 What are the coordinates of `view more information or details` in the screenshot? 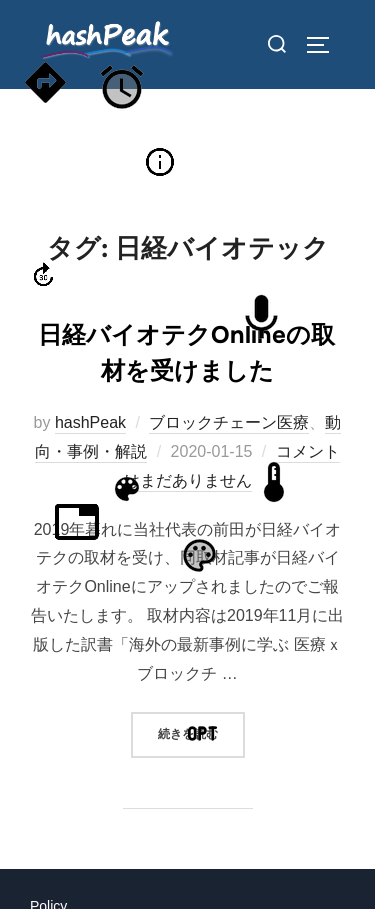 It's located at (160, 162).